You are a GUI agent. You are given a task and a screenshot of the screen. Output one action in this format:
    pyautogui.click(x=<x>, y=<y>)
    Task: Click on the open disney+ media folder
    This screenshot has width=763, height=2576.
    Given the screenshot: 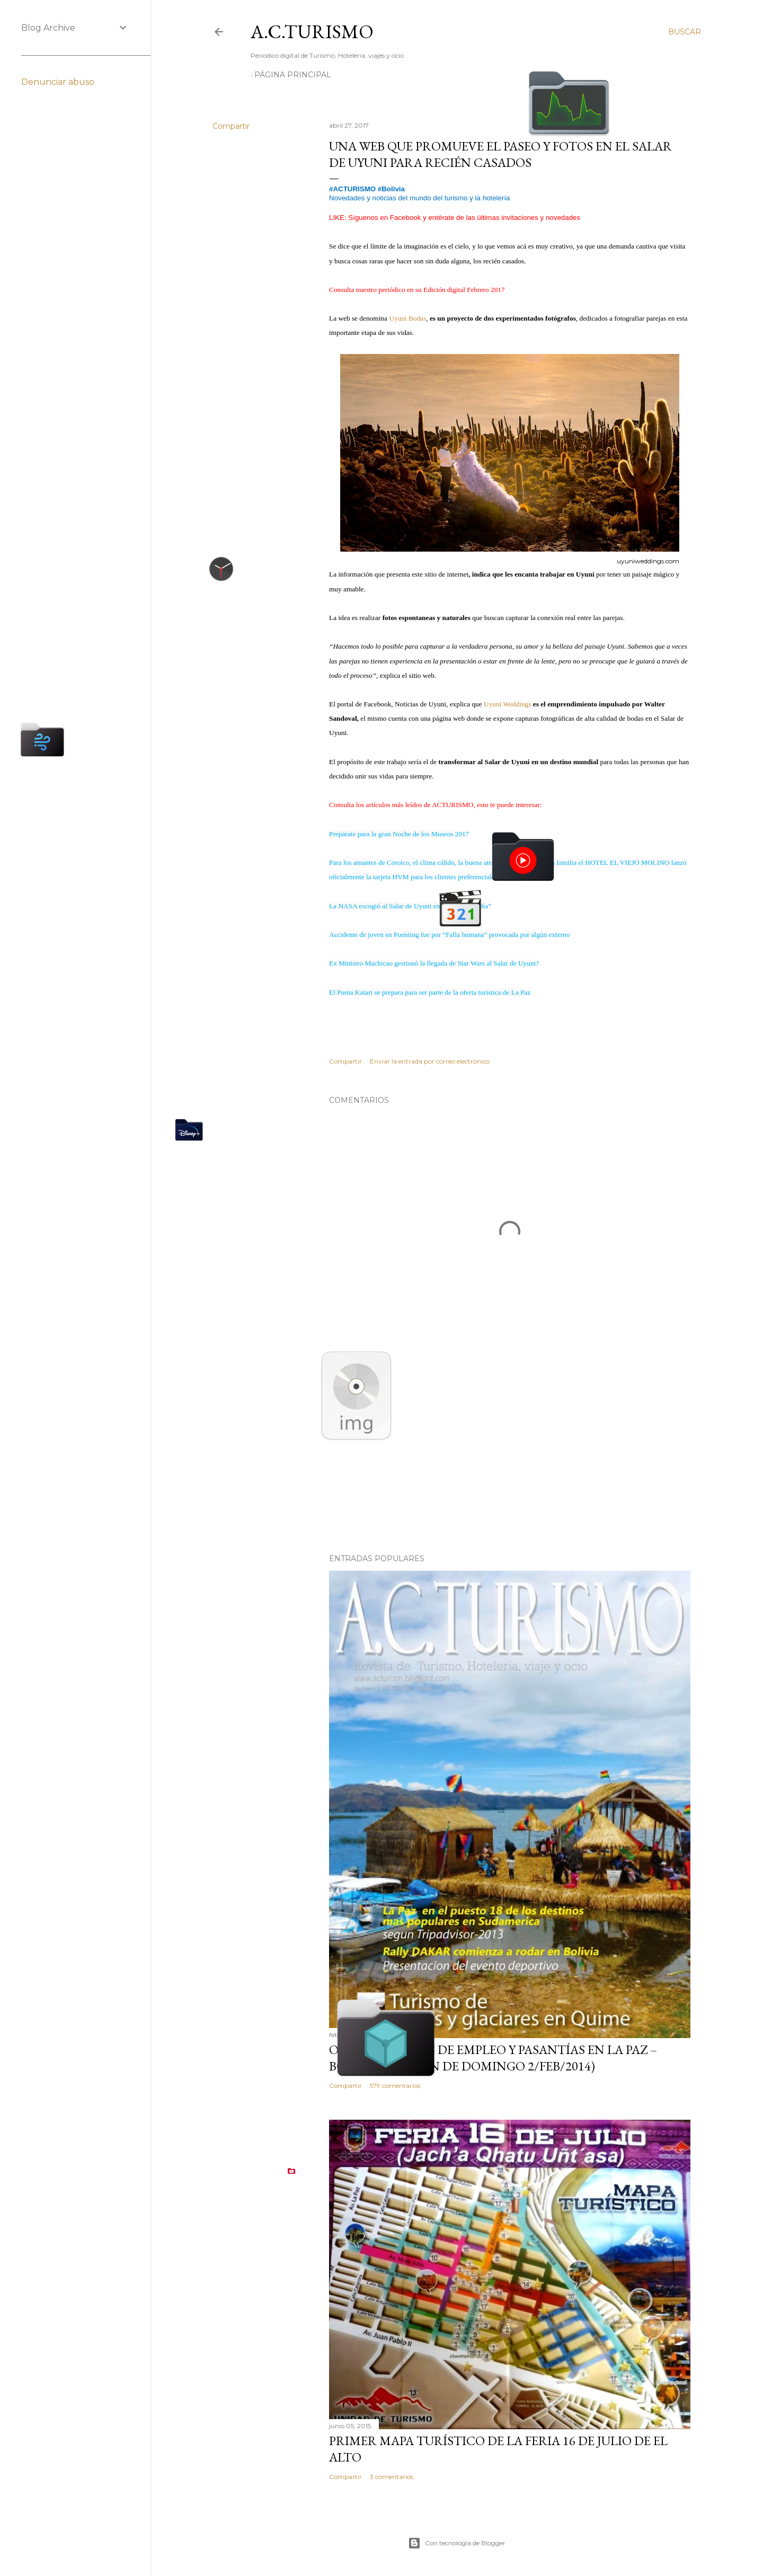 What is the action you would take?
    pyautogui.click(x=189, y=1130)
    